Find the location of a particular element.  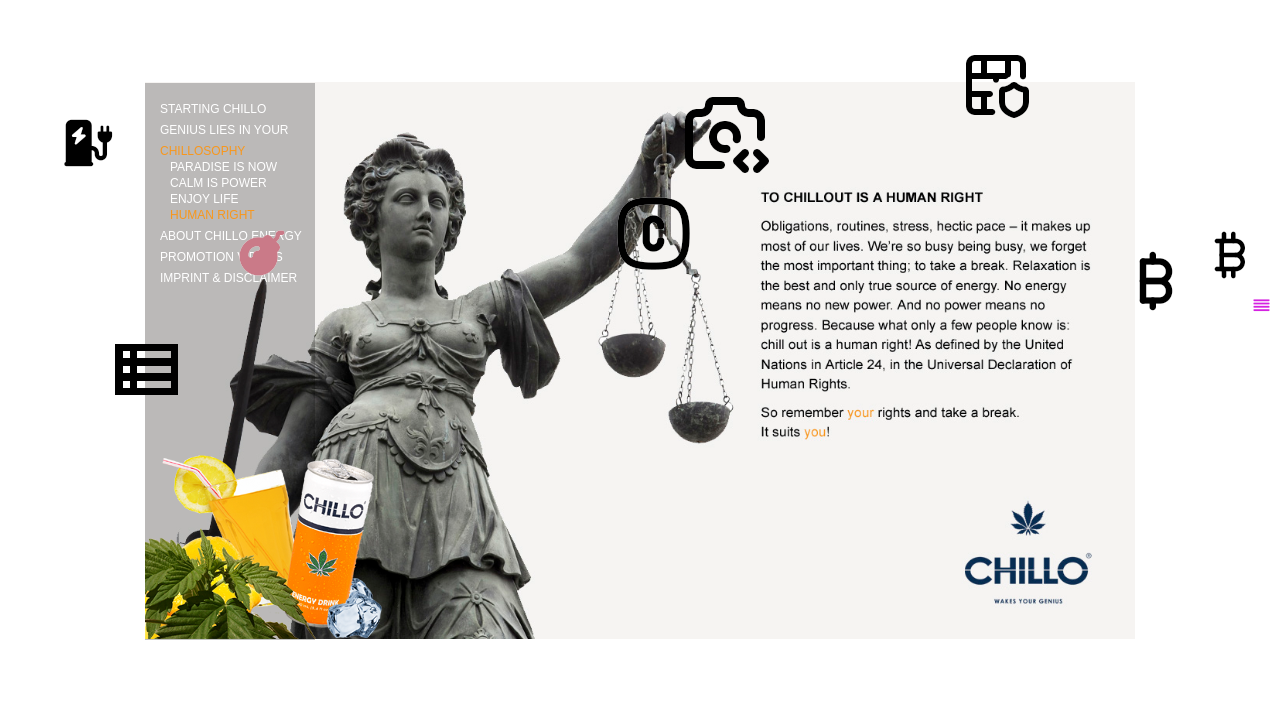

delete all data or perform destructive action is located at coordinates (262, 253).